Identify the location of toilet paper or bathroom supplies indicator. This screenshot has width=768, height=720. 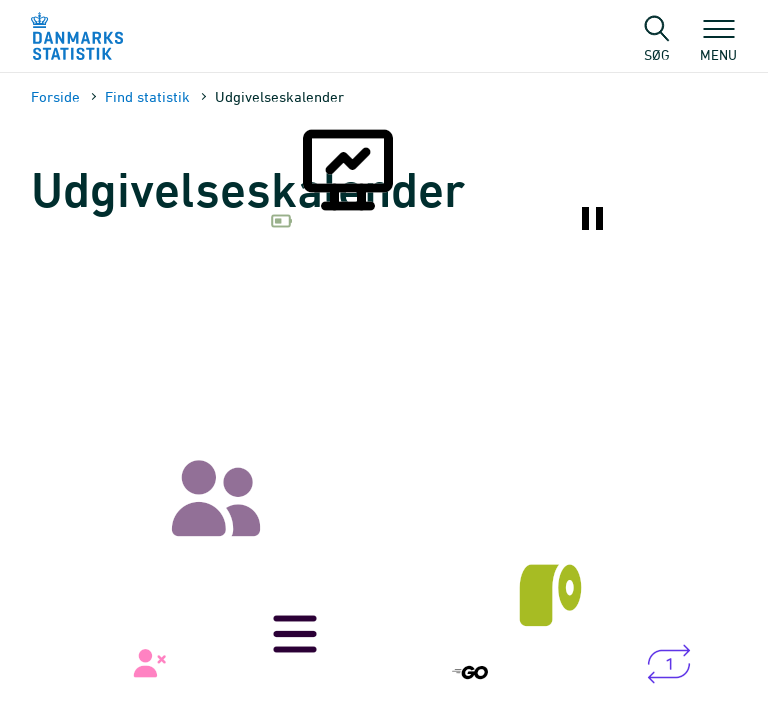
(550, 591).